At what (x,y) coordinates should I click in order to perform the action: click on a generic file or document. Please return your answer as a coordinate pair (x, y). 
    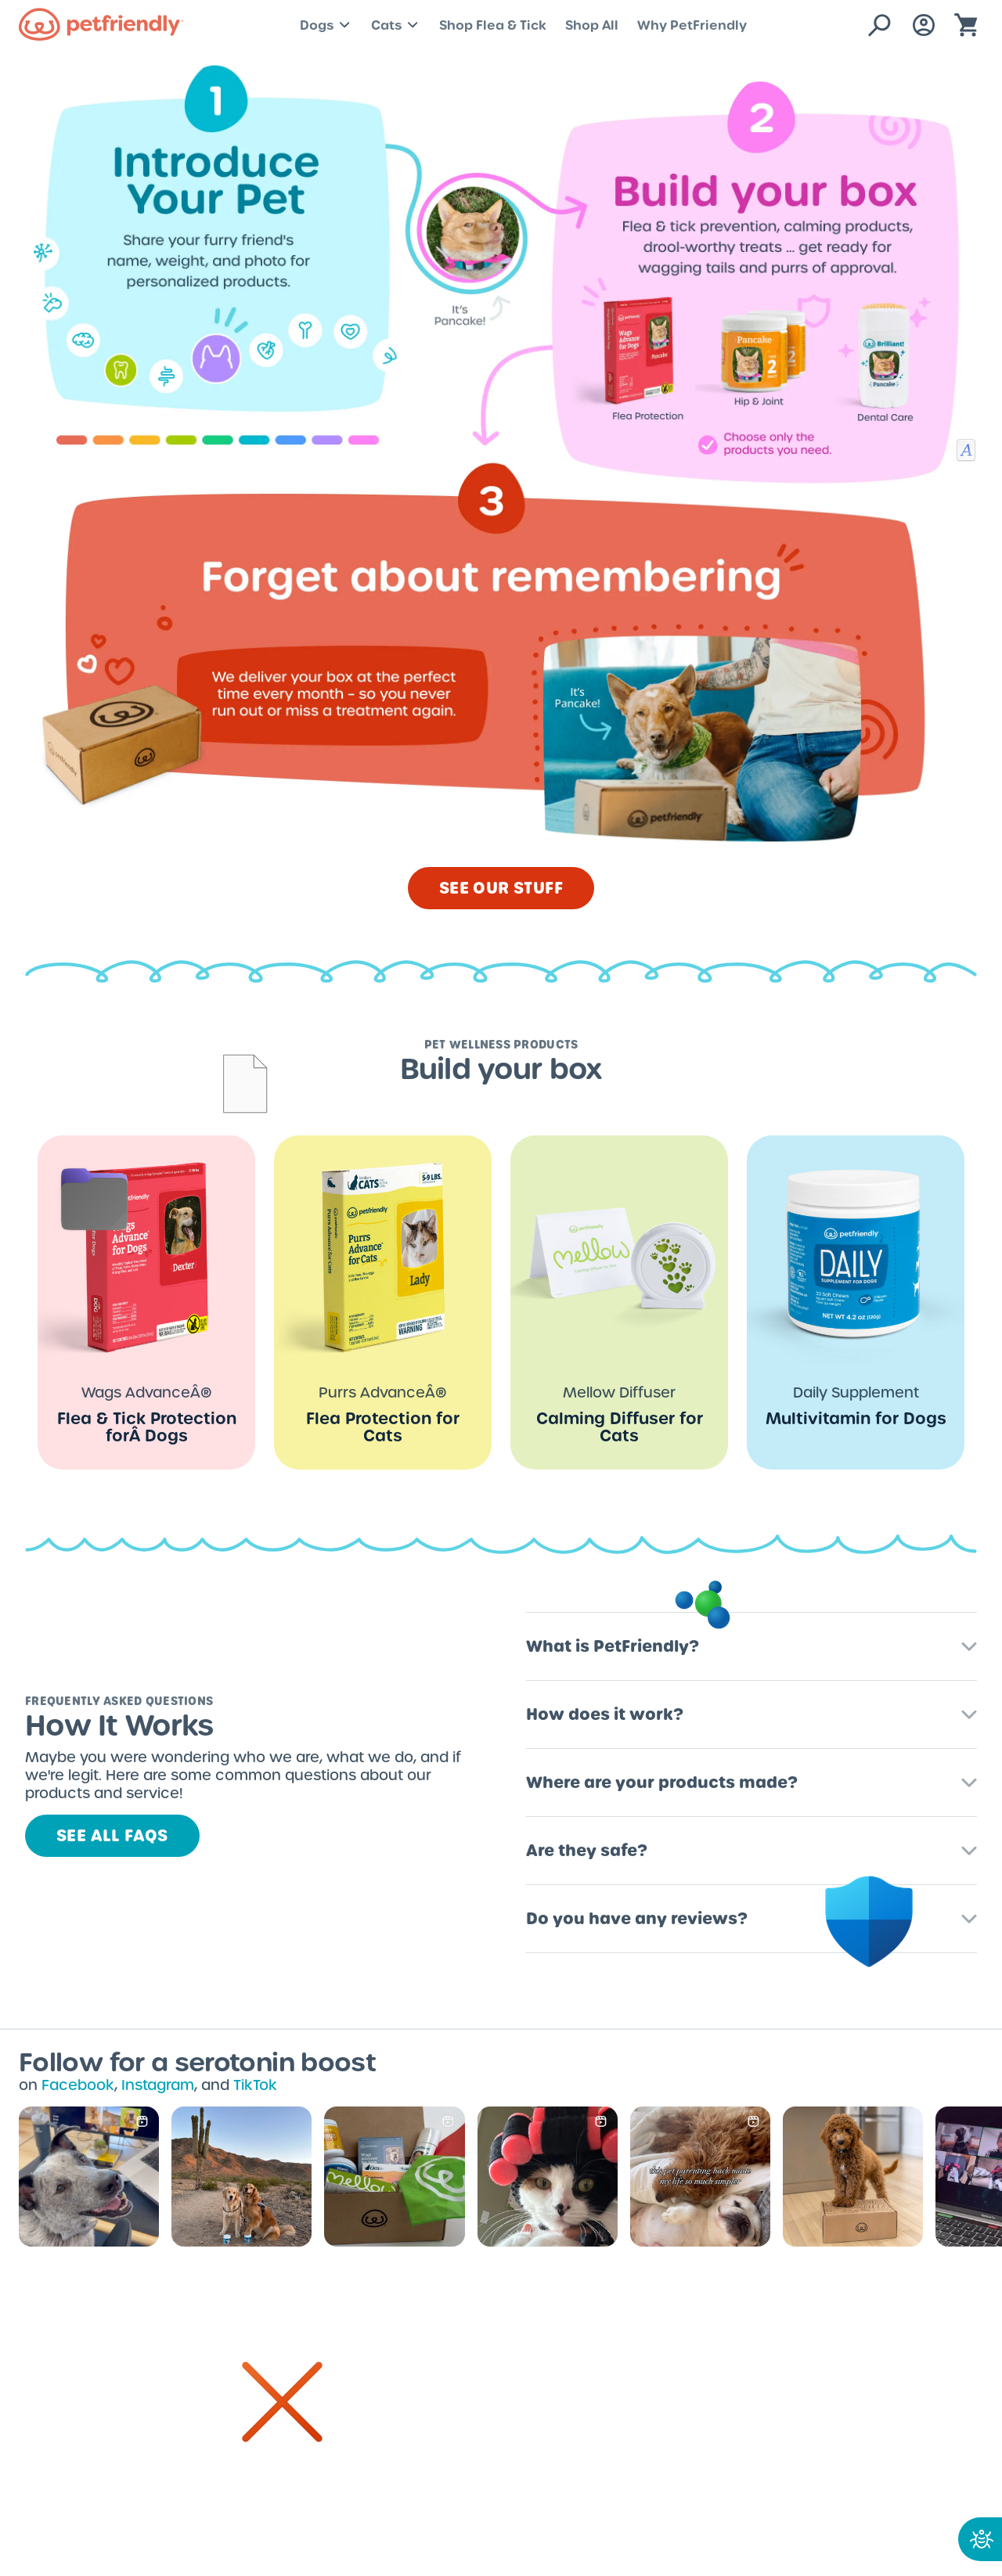
    Looking at the image, I should click on (245, 1084).